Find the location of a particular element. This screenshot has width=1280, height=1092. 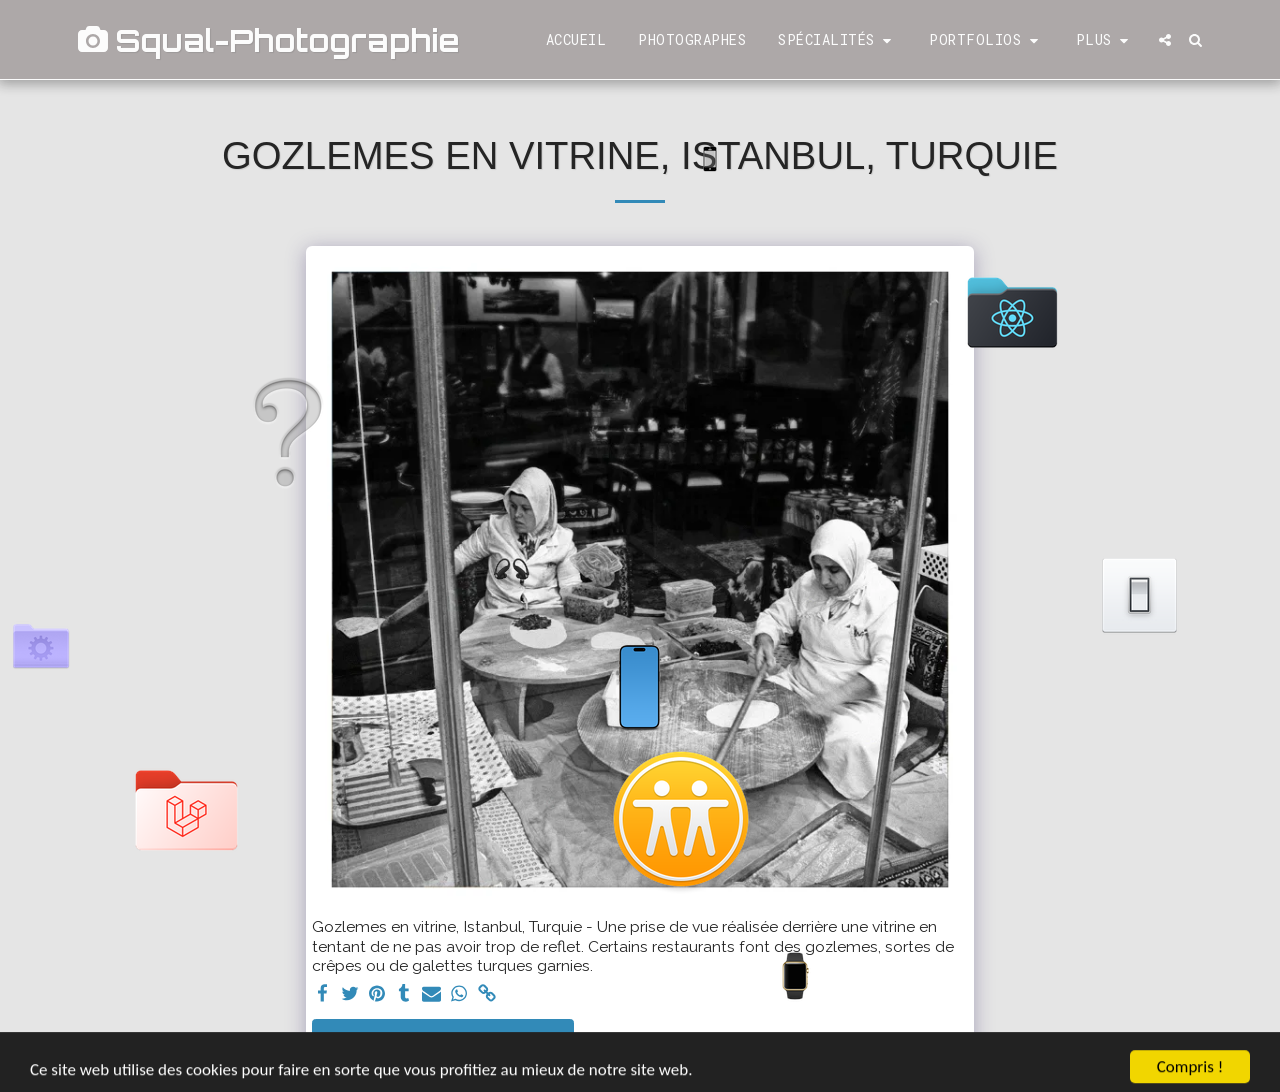

indicates an unknown or unrecognized file type is located at coordinates (288, 434).